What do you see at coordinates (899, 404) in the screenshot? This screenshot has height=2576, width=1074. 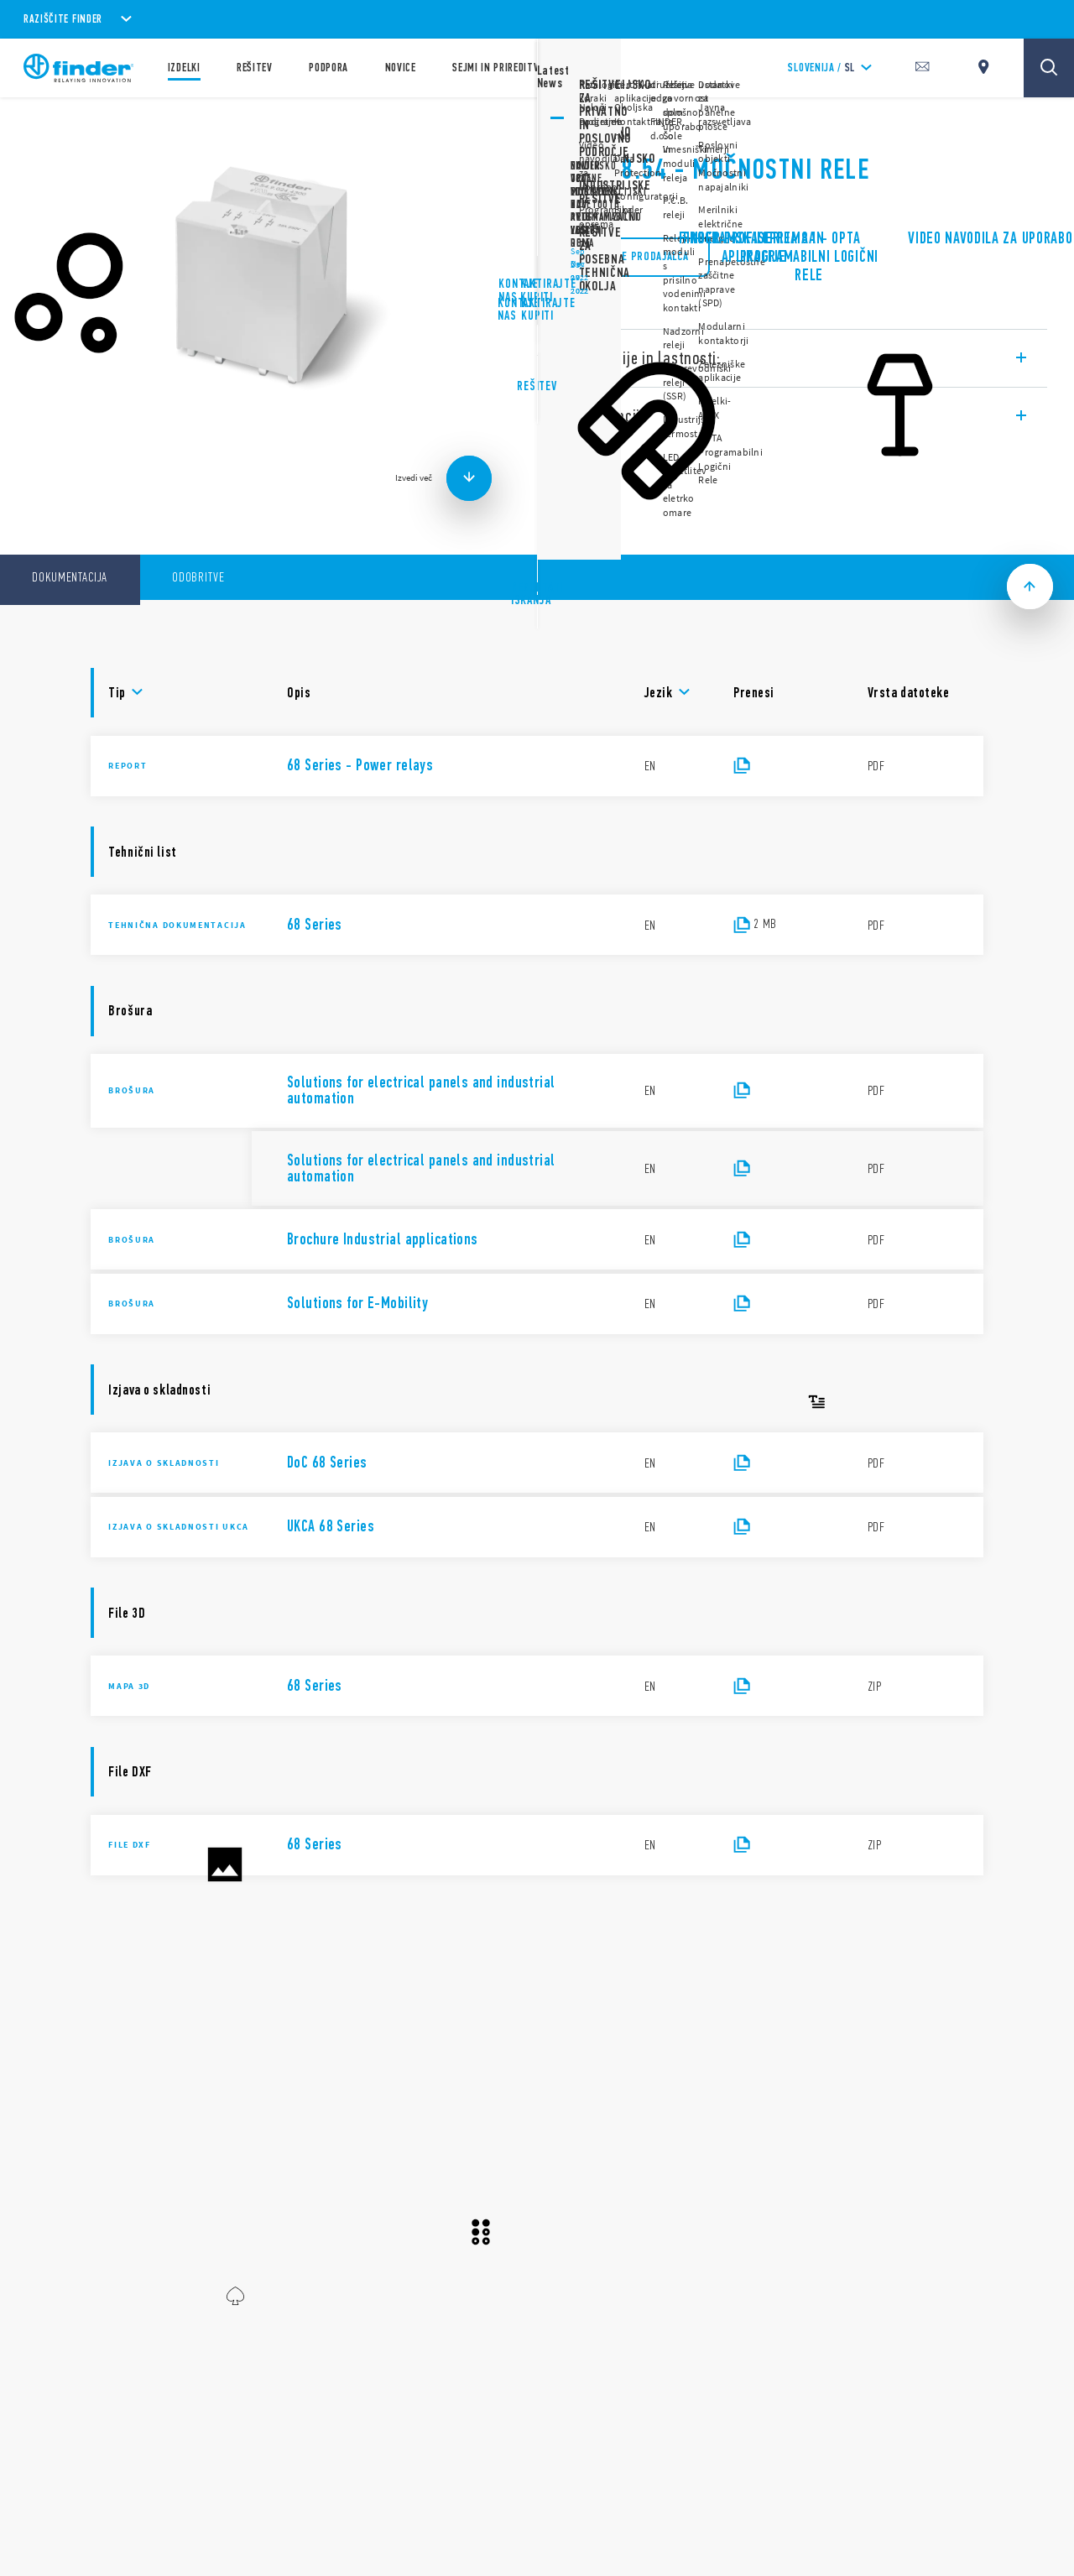 I see `toggle floor lamp on or off` at bounding box center [899, 404].